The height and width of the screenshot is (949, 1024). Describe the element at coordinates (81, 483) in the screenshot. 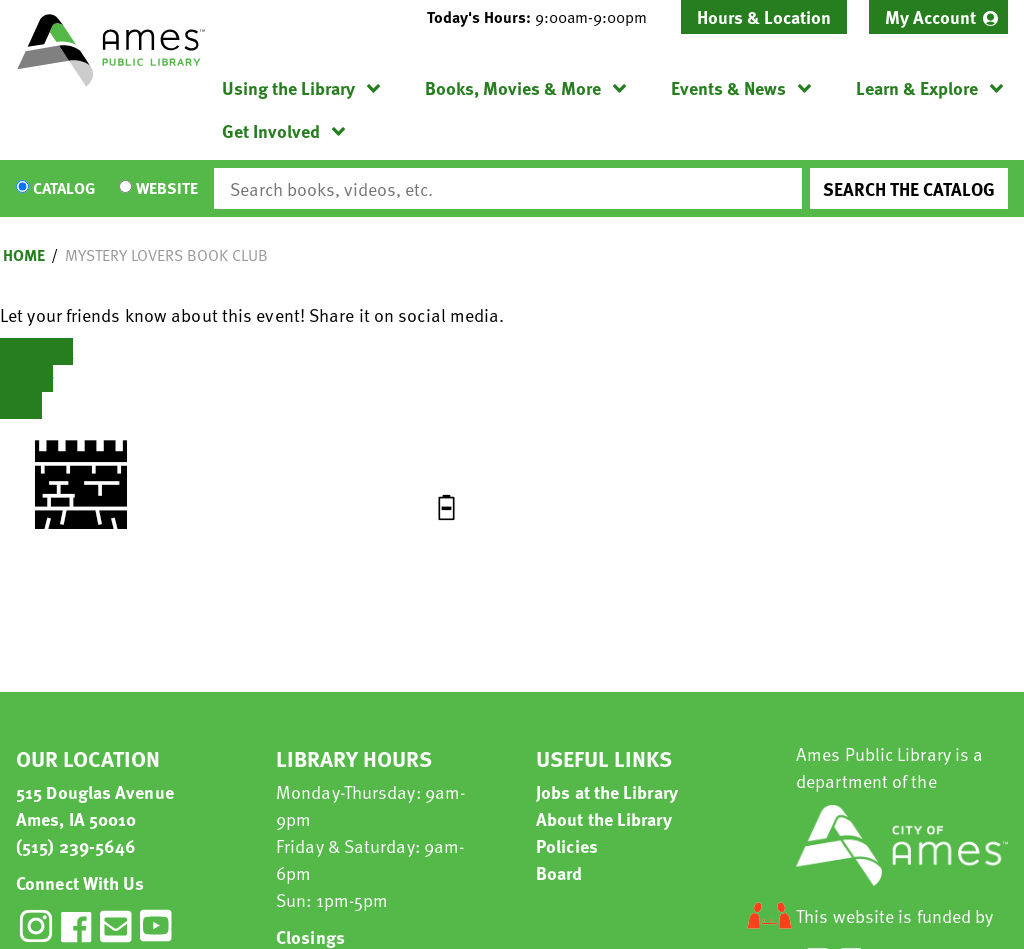

I see `build or upgrade defensive fortifications` at that location.